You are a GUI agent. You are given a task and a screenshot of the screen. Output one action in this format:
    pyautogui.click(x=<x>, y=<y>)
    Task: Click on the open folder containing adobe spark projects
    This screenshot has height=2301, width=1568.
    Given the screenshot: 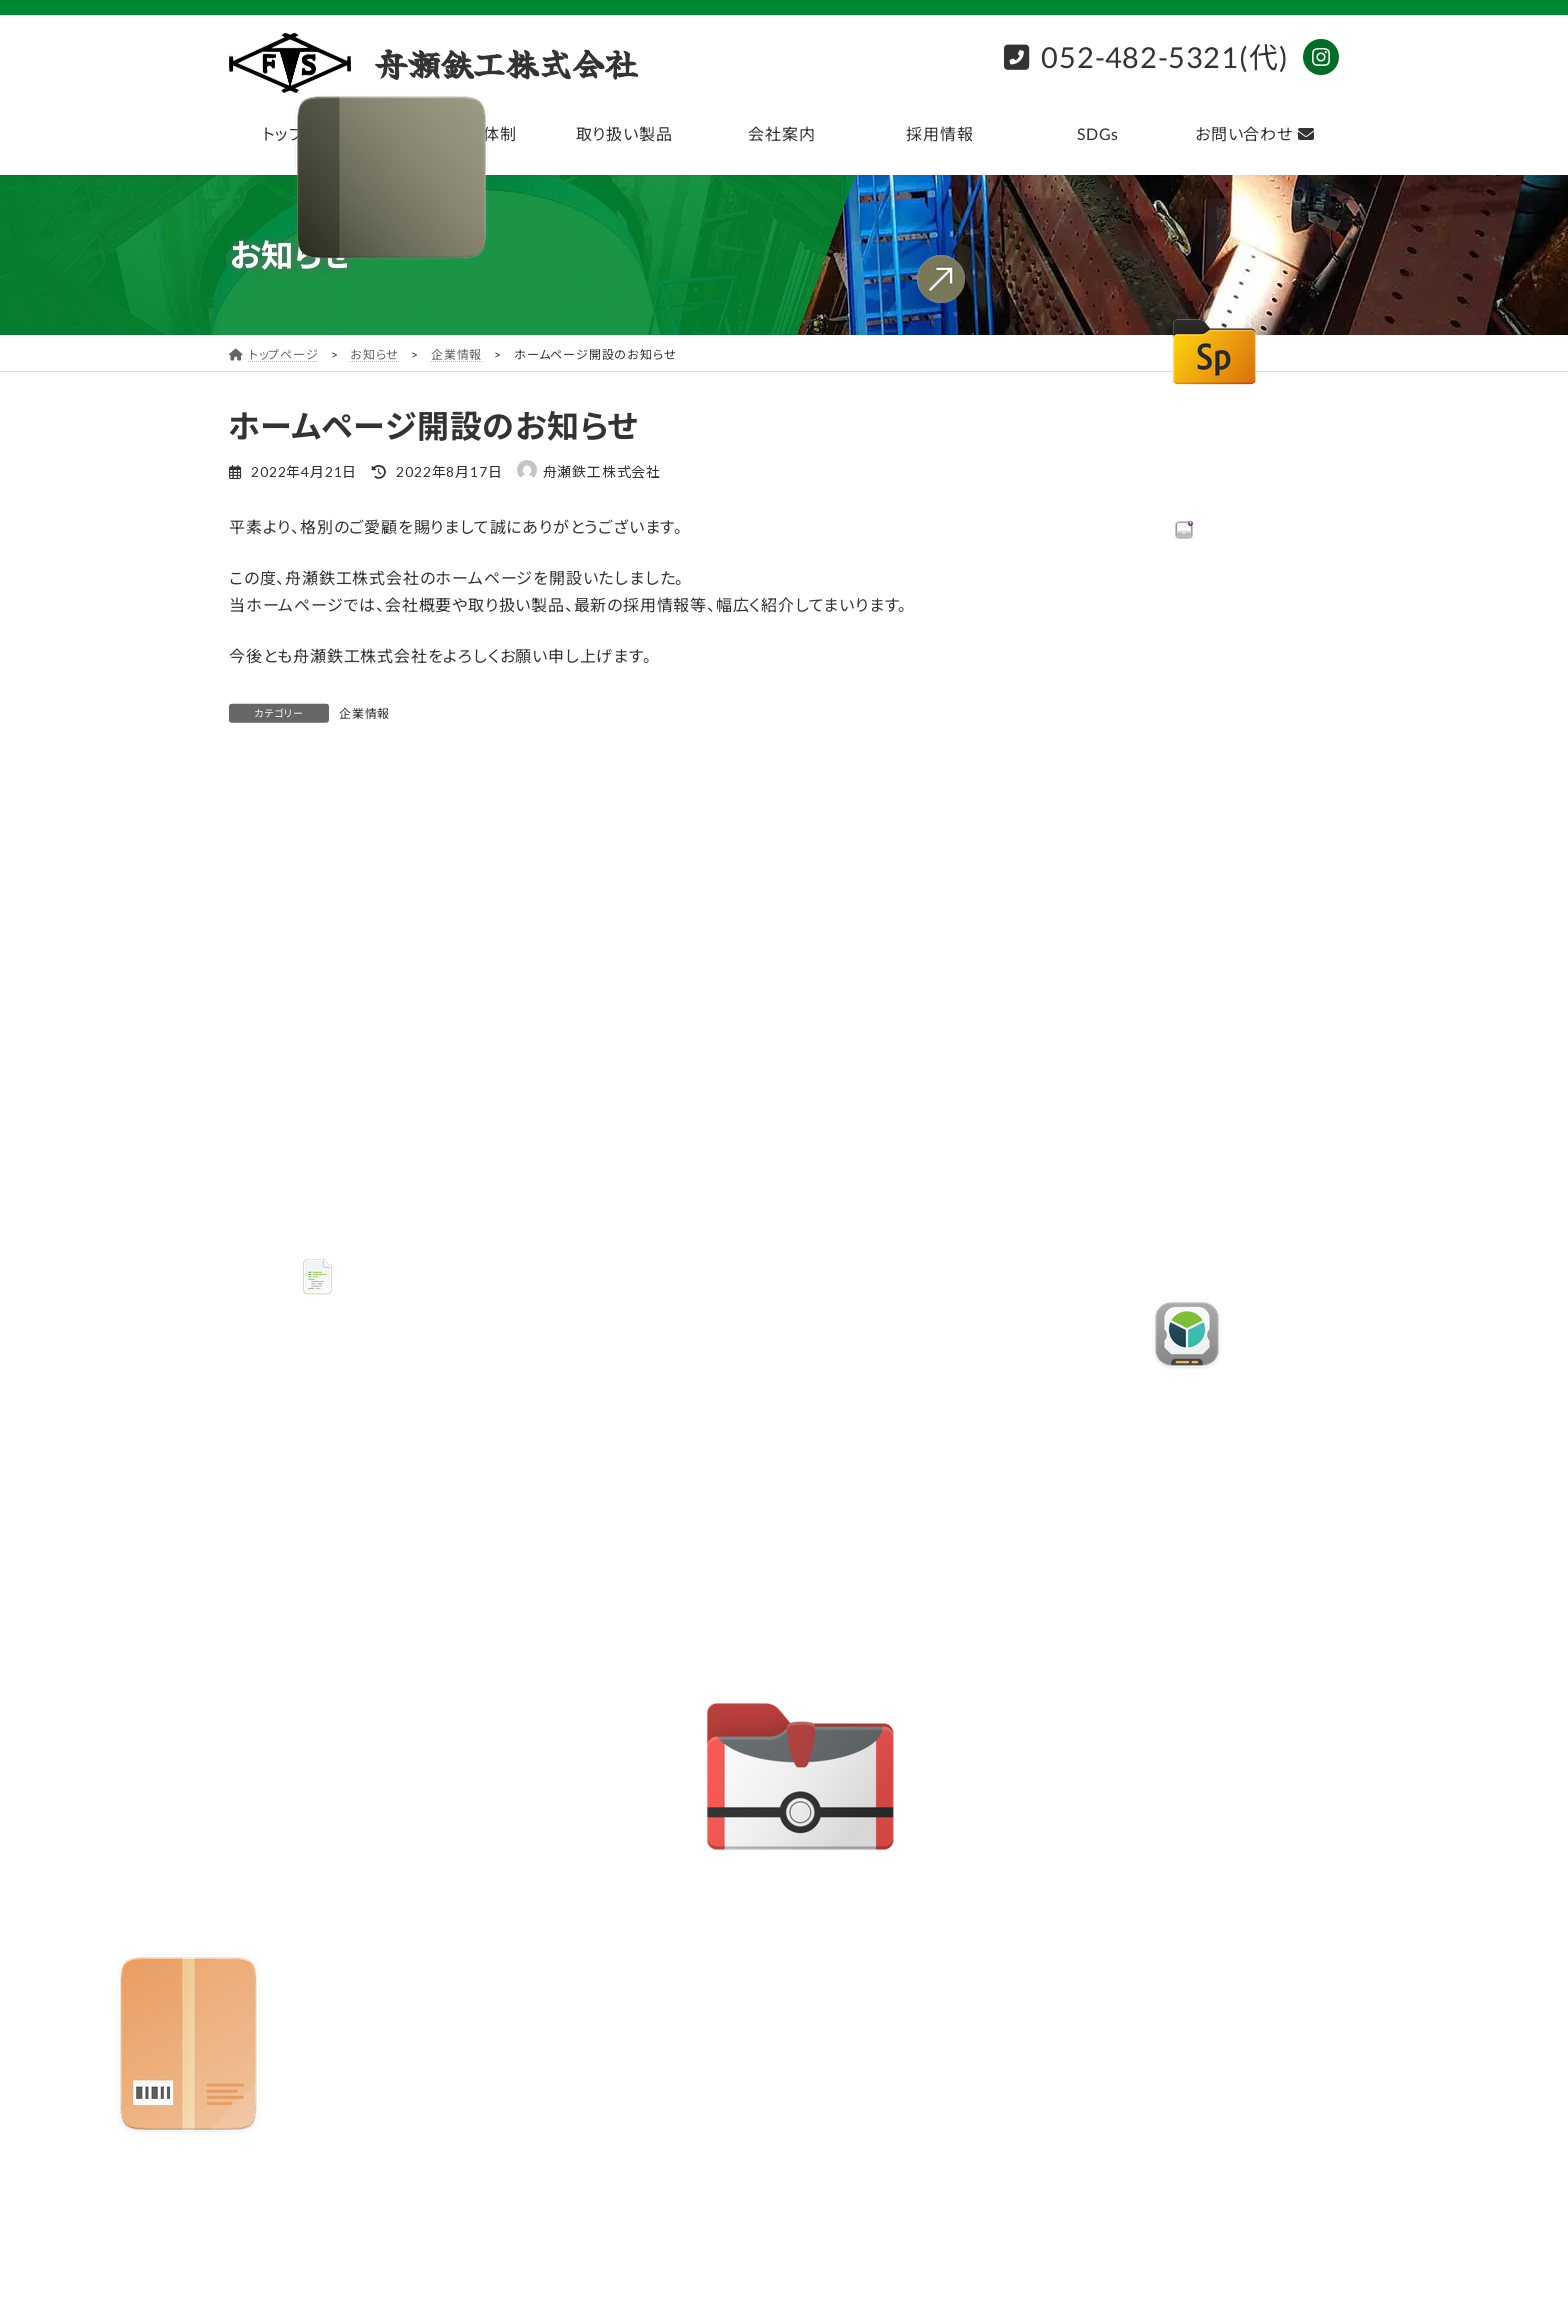 What is the action you would take?
    pyautogui.click(x=1214, y=354)
    